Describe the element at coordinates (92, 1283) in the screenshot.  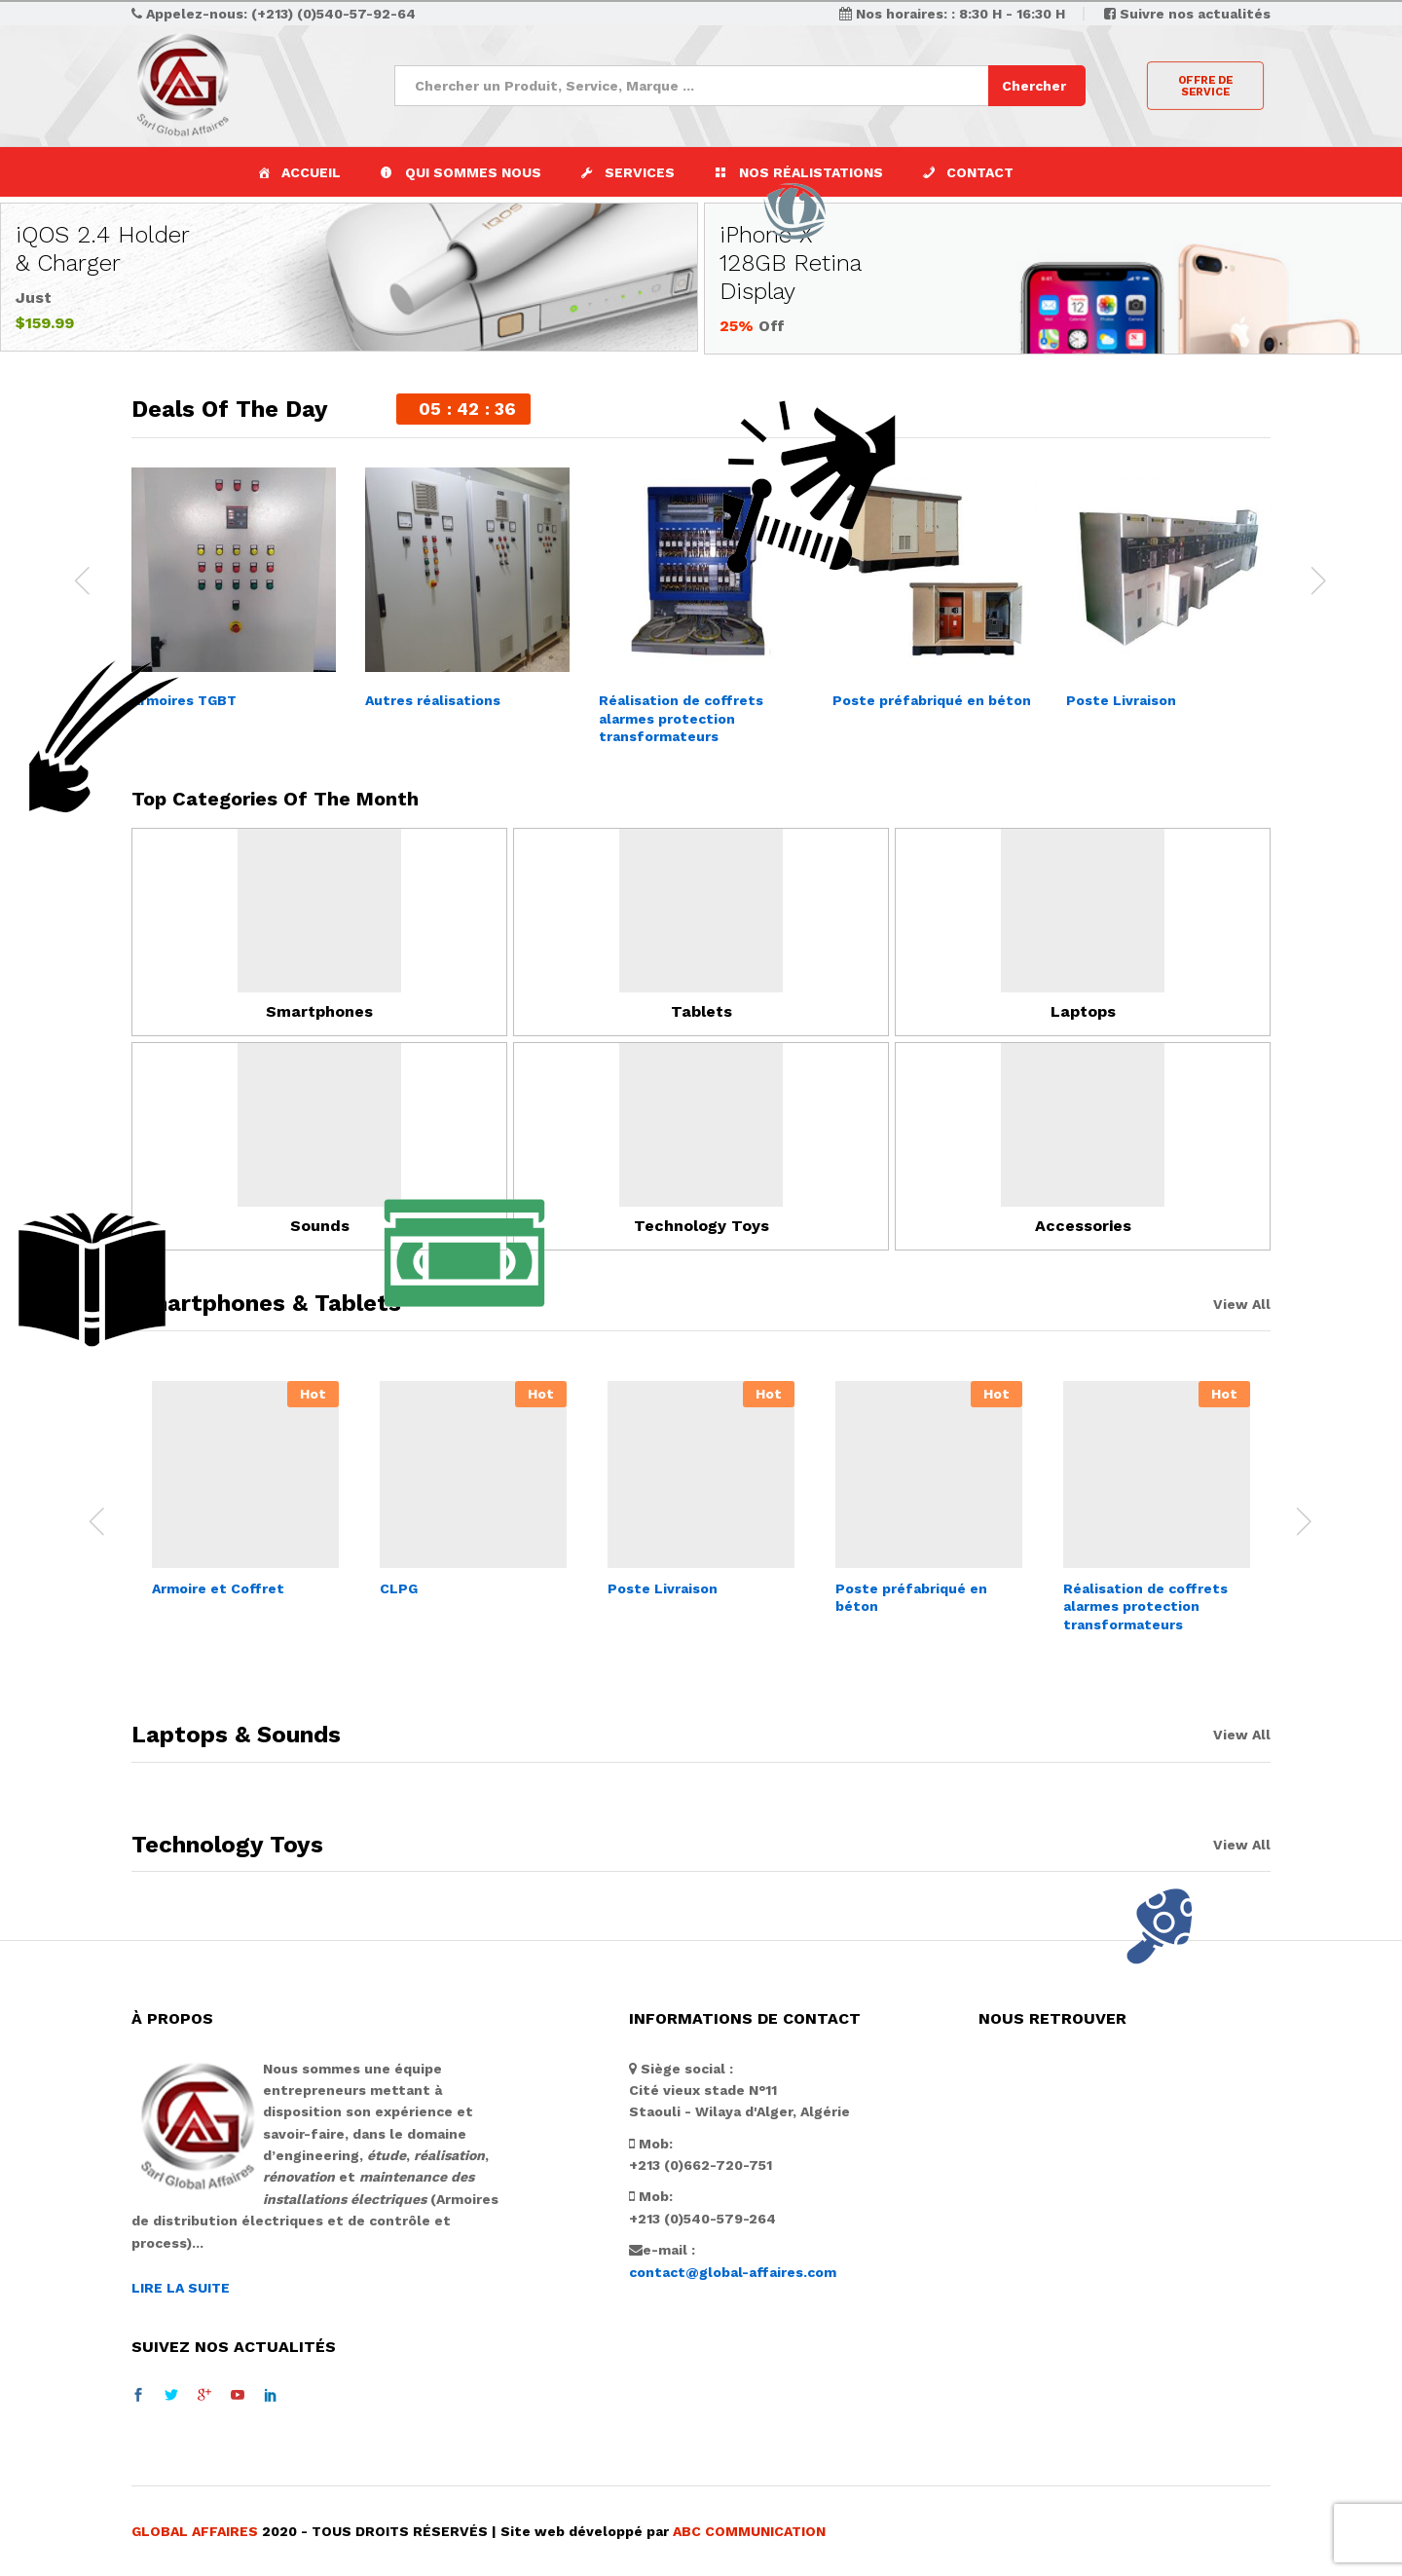
I see `open a book or reading material` at that location.